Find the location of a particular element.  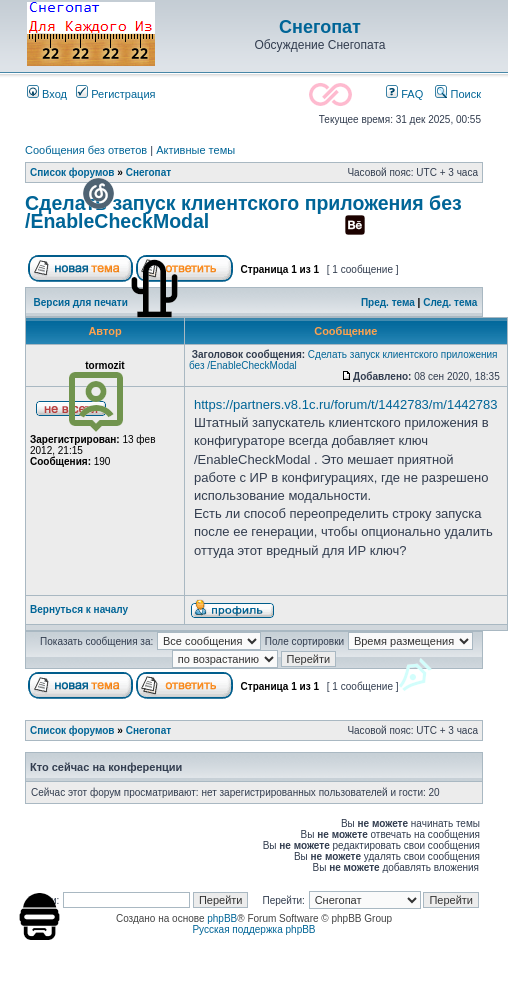

crayon brand logo is located at coordinates (330, 94).